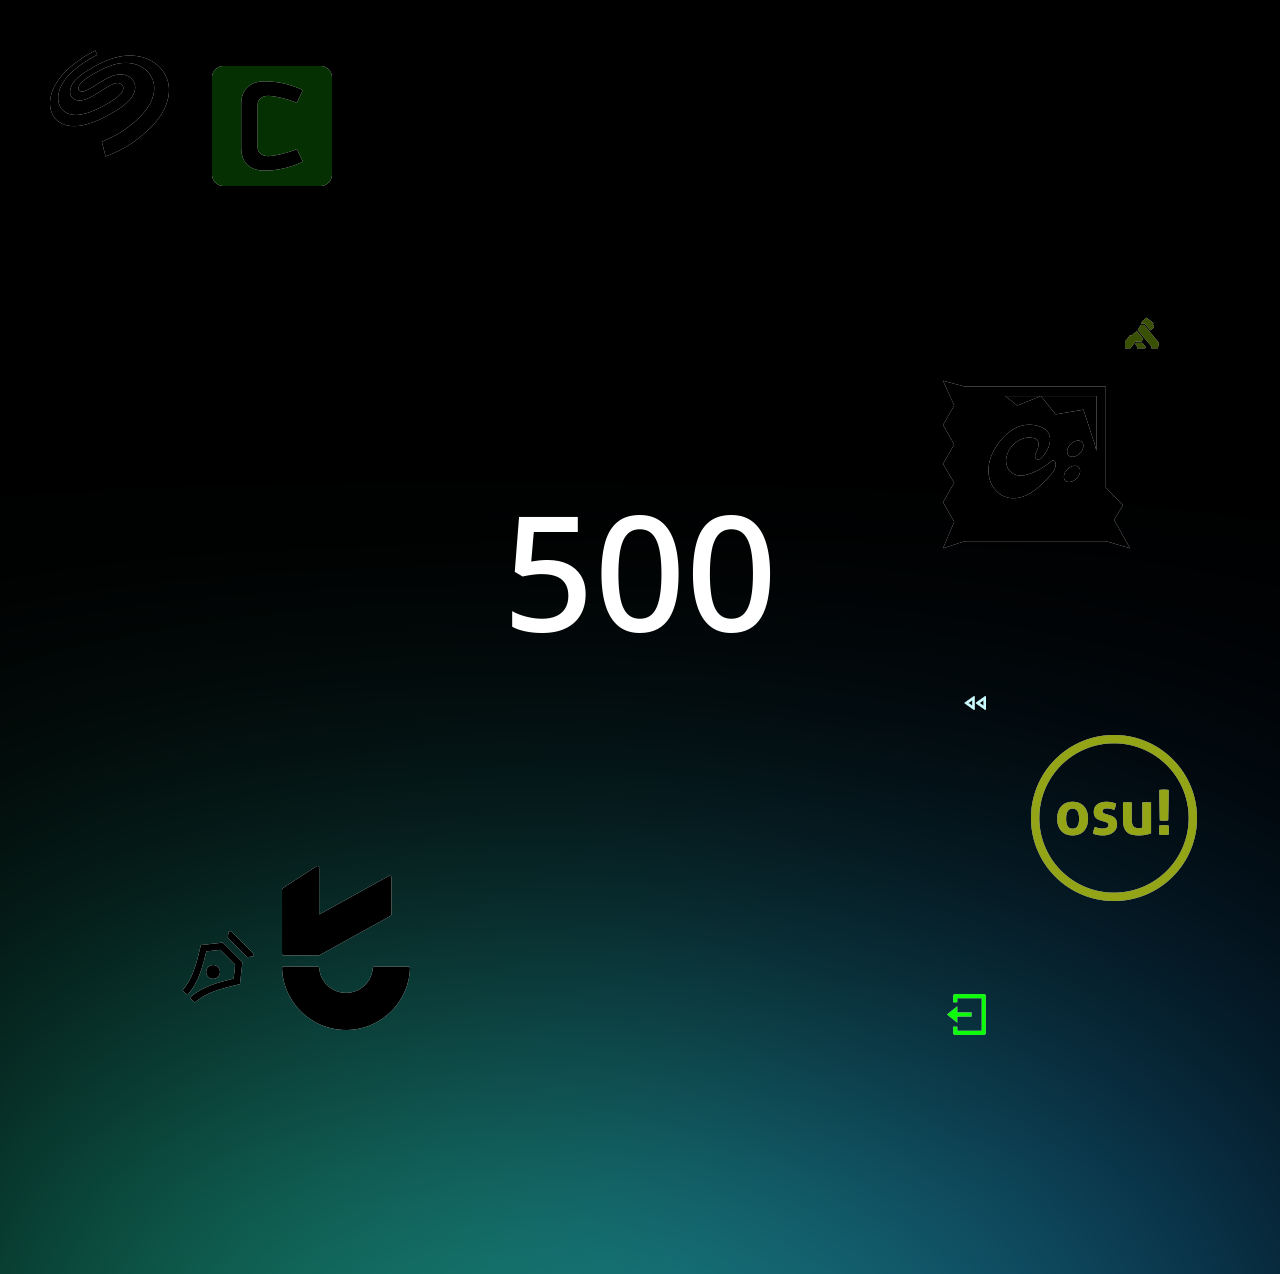 This screenshot has height=1274, width=1280. Describe the element at coordinates (109, 103) in the screenshot. I see `seagate brand logo` at that location.